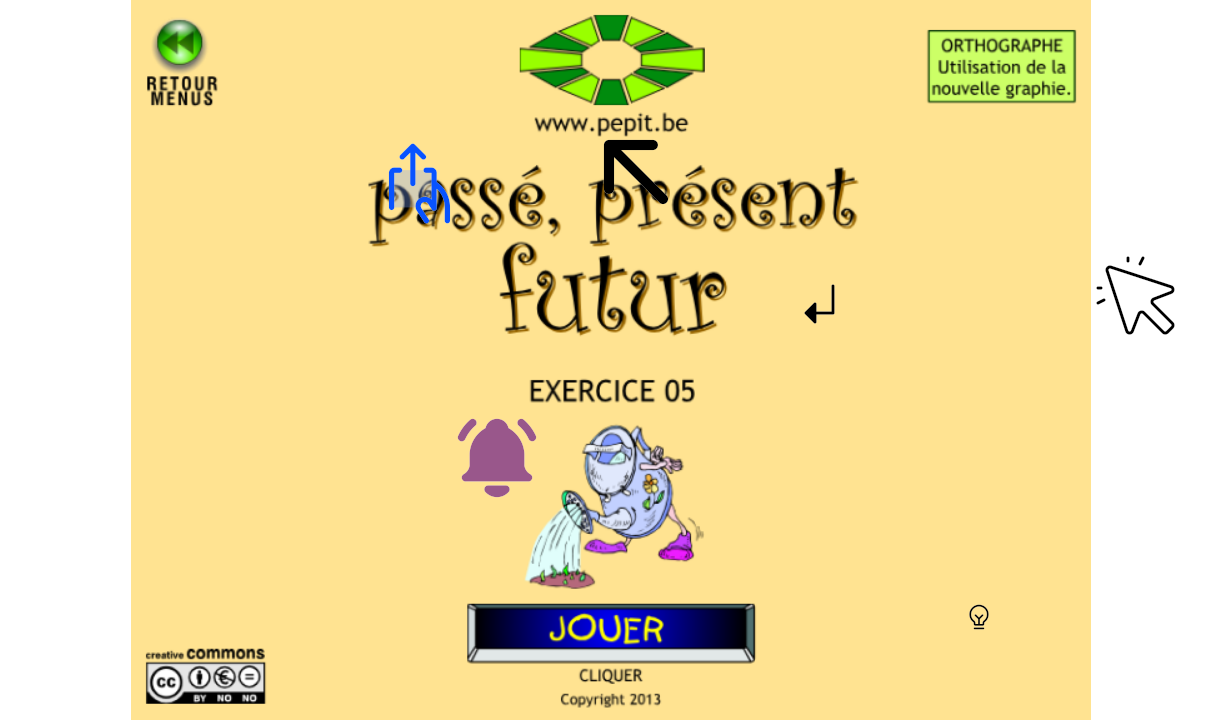 The width and height of the screenshot is (1221, 720). What do you see at coordinates (415, 183) in the screenshot?
I see `deposit or upload funds manually` at bounding box center [415, 183].